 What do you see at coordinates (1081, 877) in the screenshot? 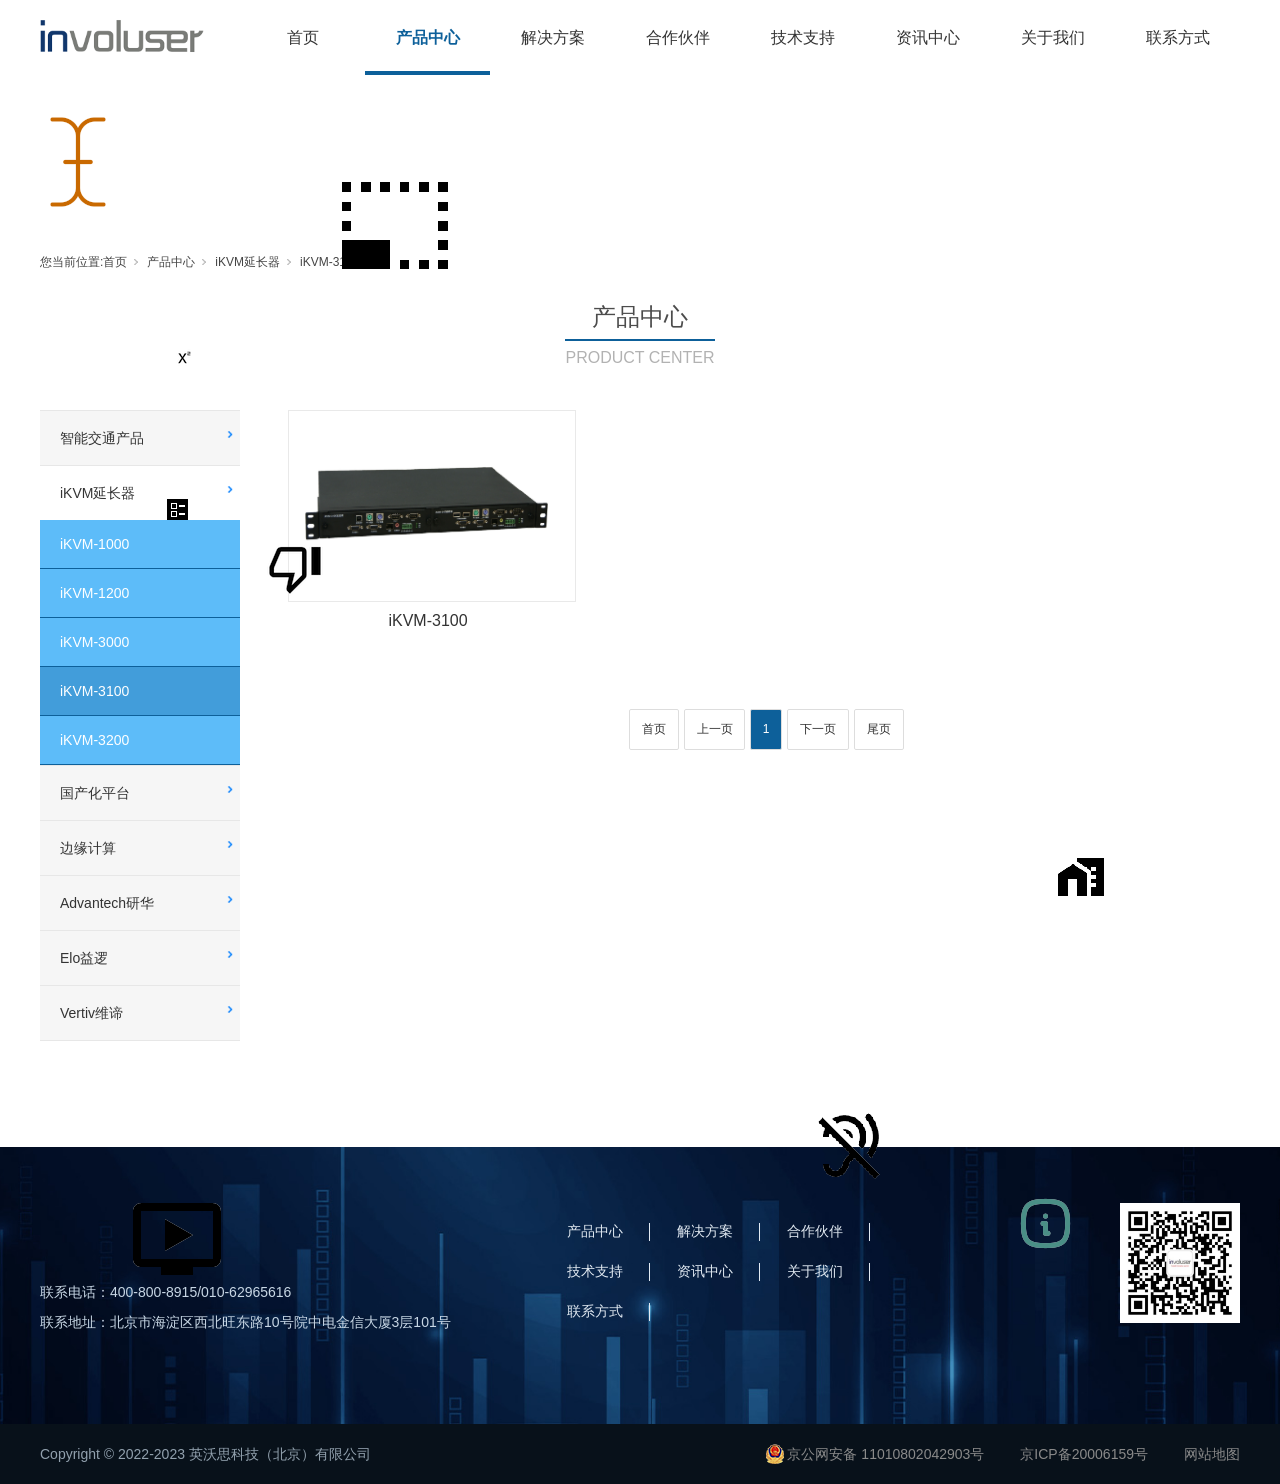
I see `switch between home and office mode` at bounding box center [1081, 877].